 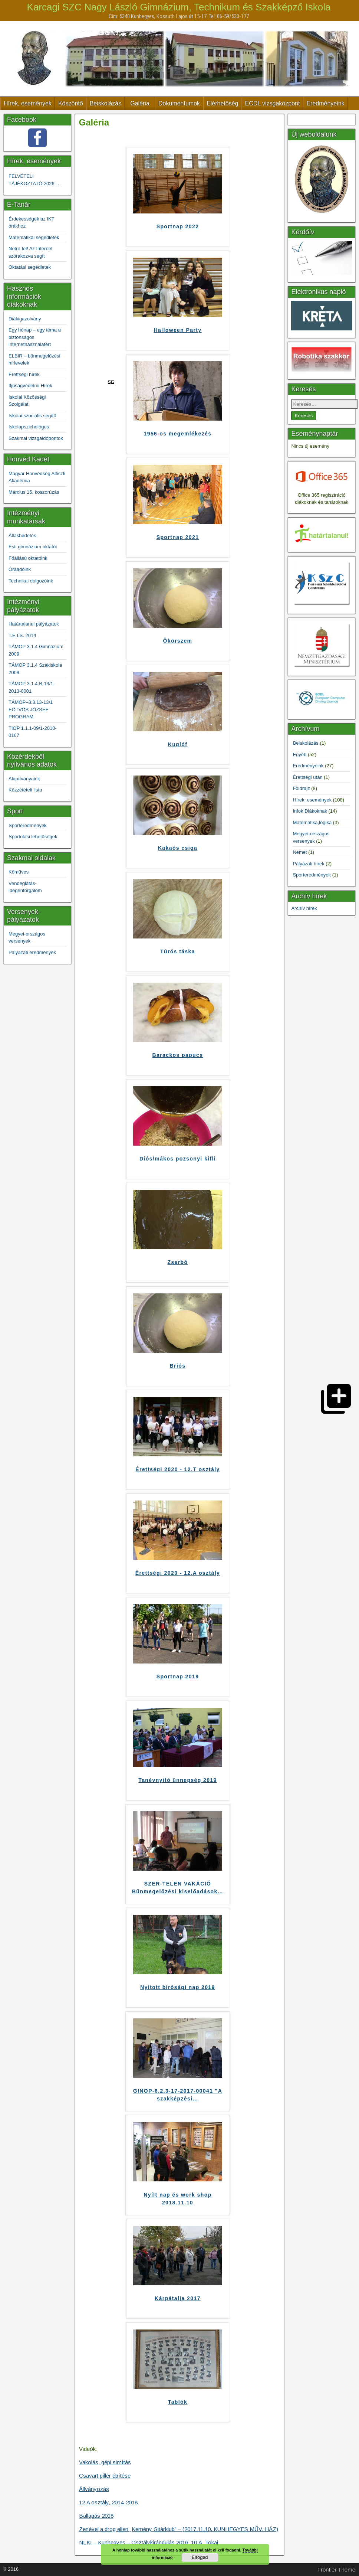 What do you see at coordinates (336, 1399) in the screenshot?
I see `add to queue` at bounding box center [336, 1399].